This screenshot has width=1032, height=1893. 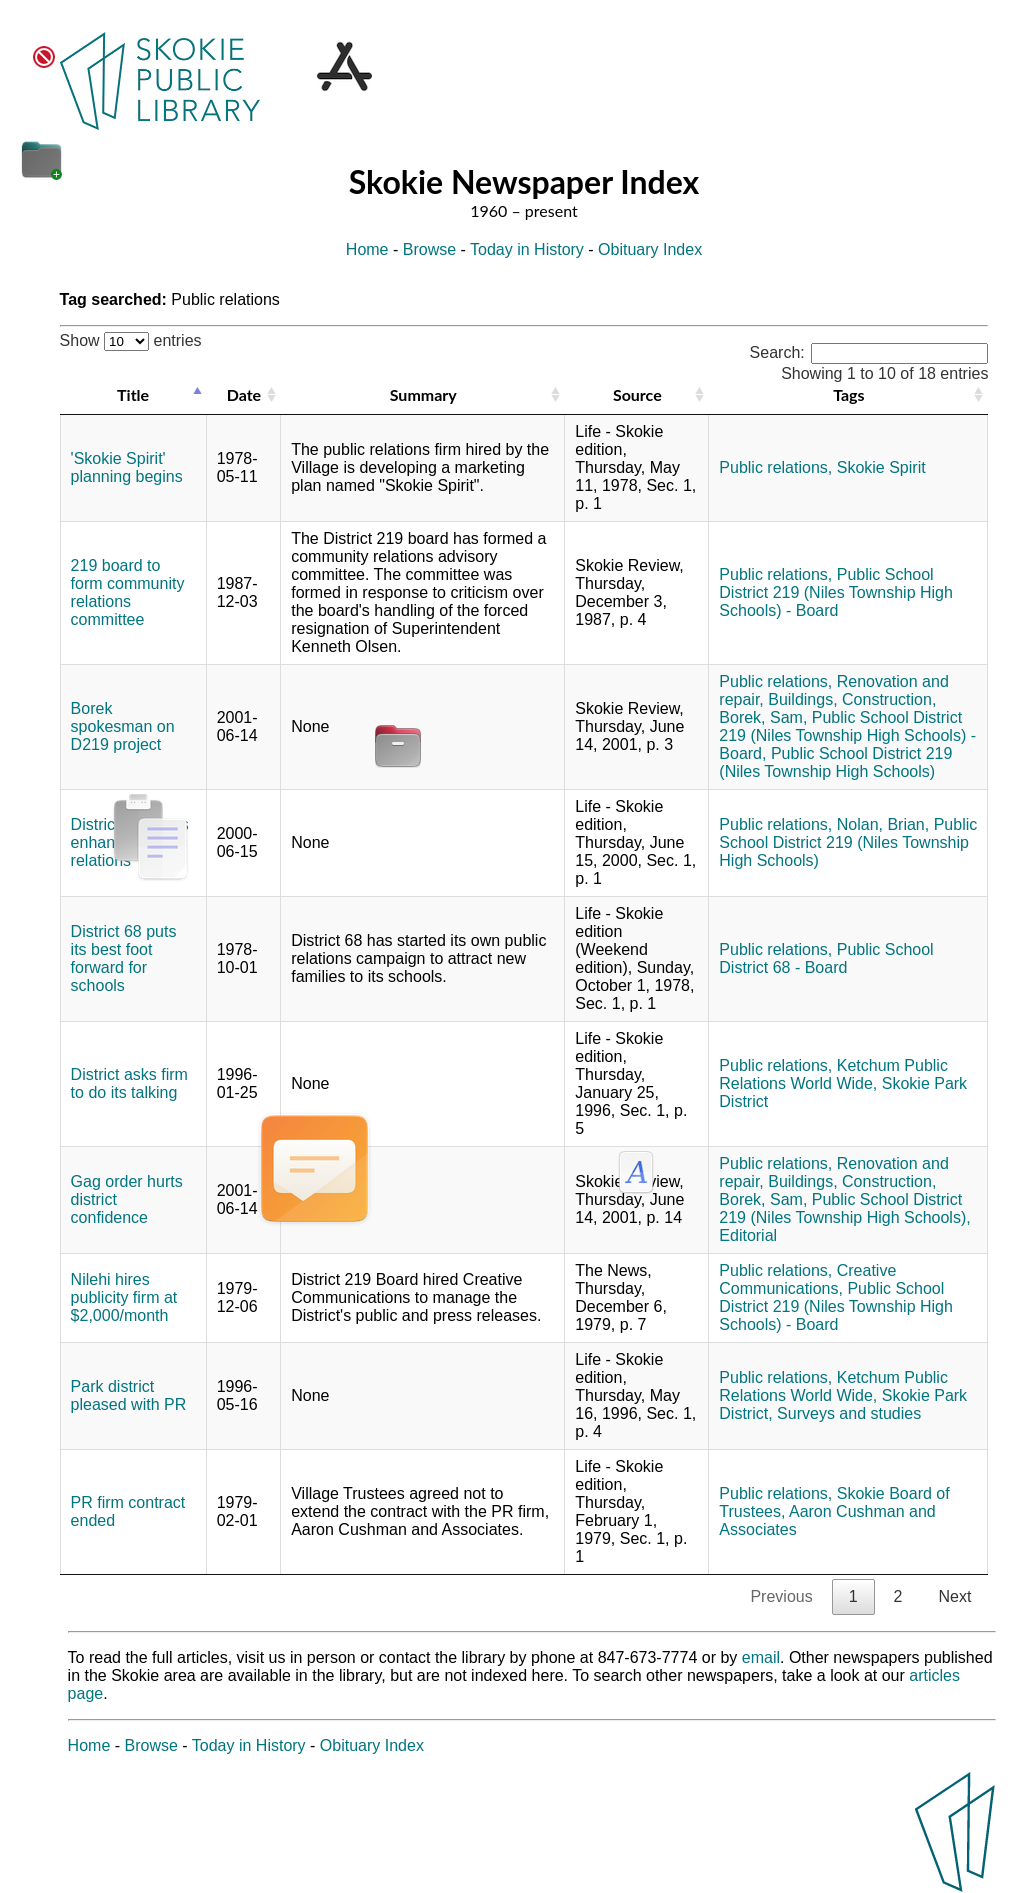 What do you see at coordinates (44, 57) in the screenshot?
I see `remove a group or team` at bounding box center [44, 57].